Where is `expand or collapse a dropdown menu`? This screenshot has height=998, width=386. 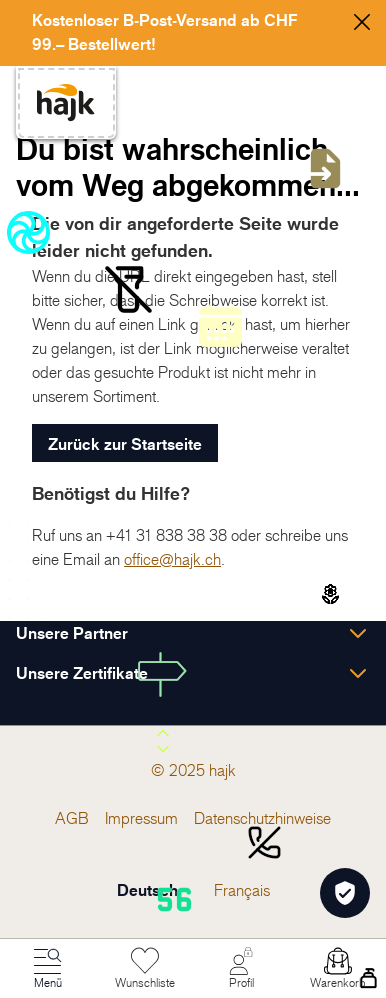 expand or collapse a dropdown menu is located at coordinates (163, 741).